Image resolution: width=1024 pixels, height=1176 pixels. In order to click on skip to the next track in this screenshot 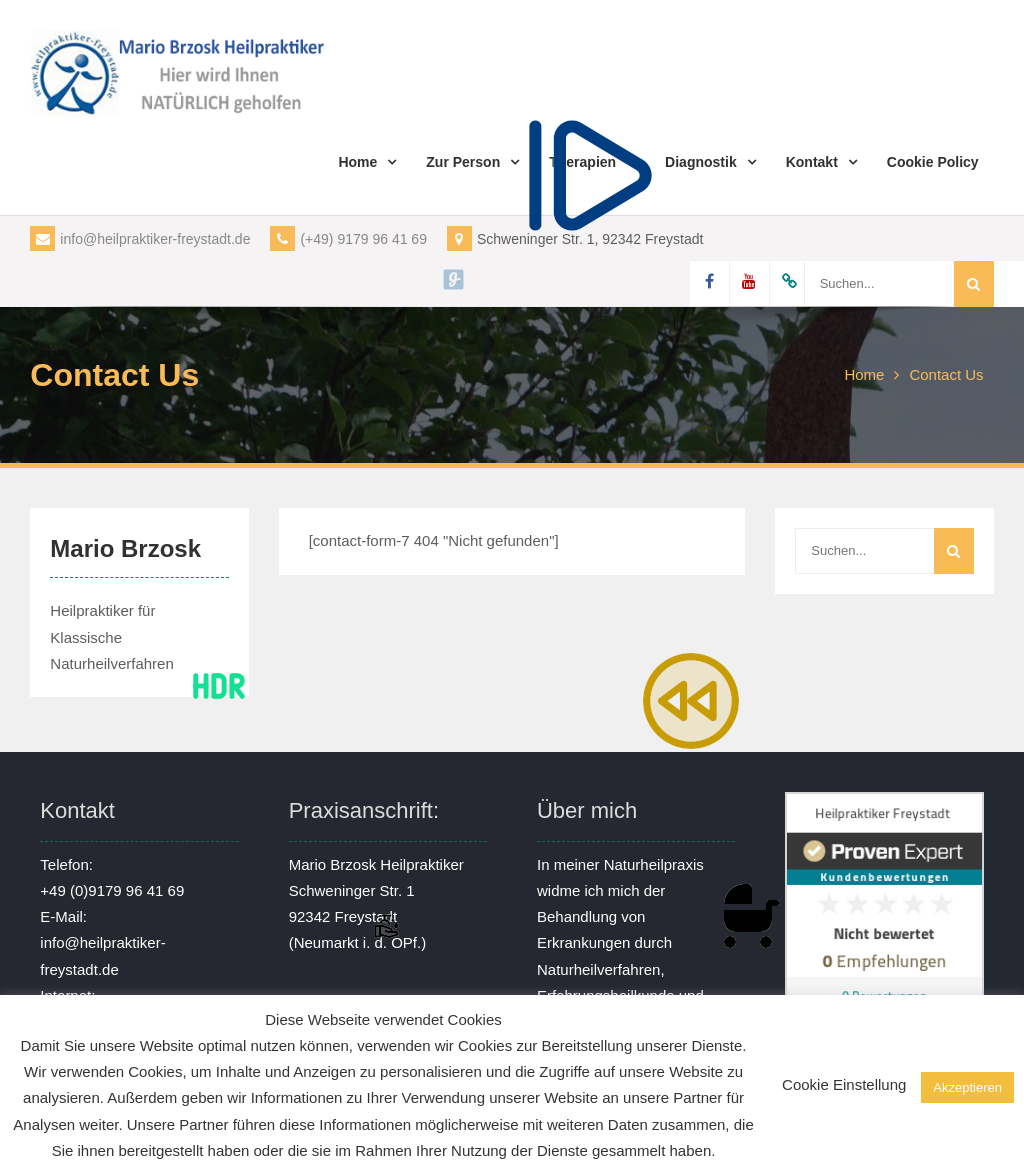, I will do `click(590, 175)`.